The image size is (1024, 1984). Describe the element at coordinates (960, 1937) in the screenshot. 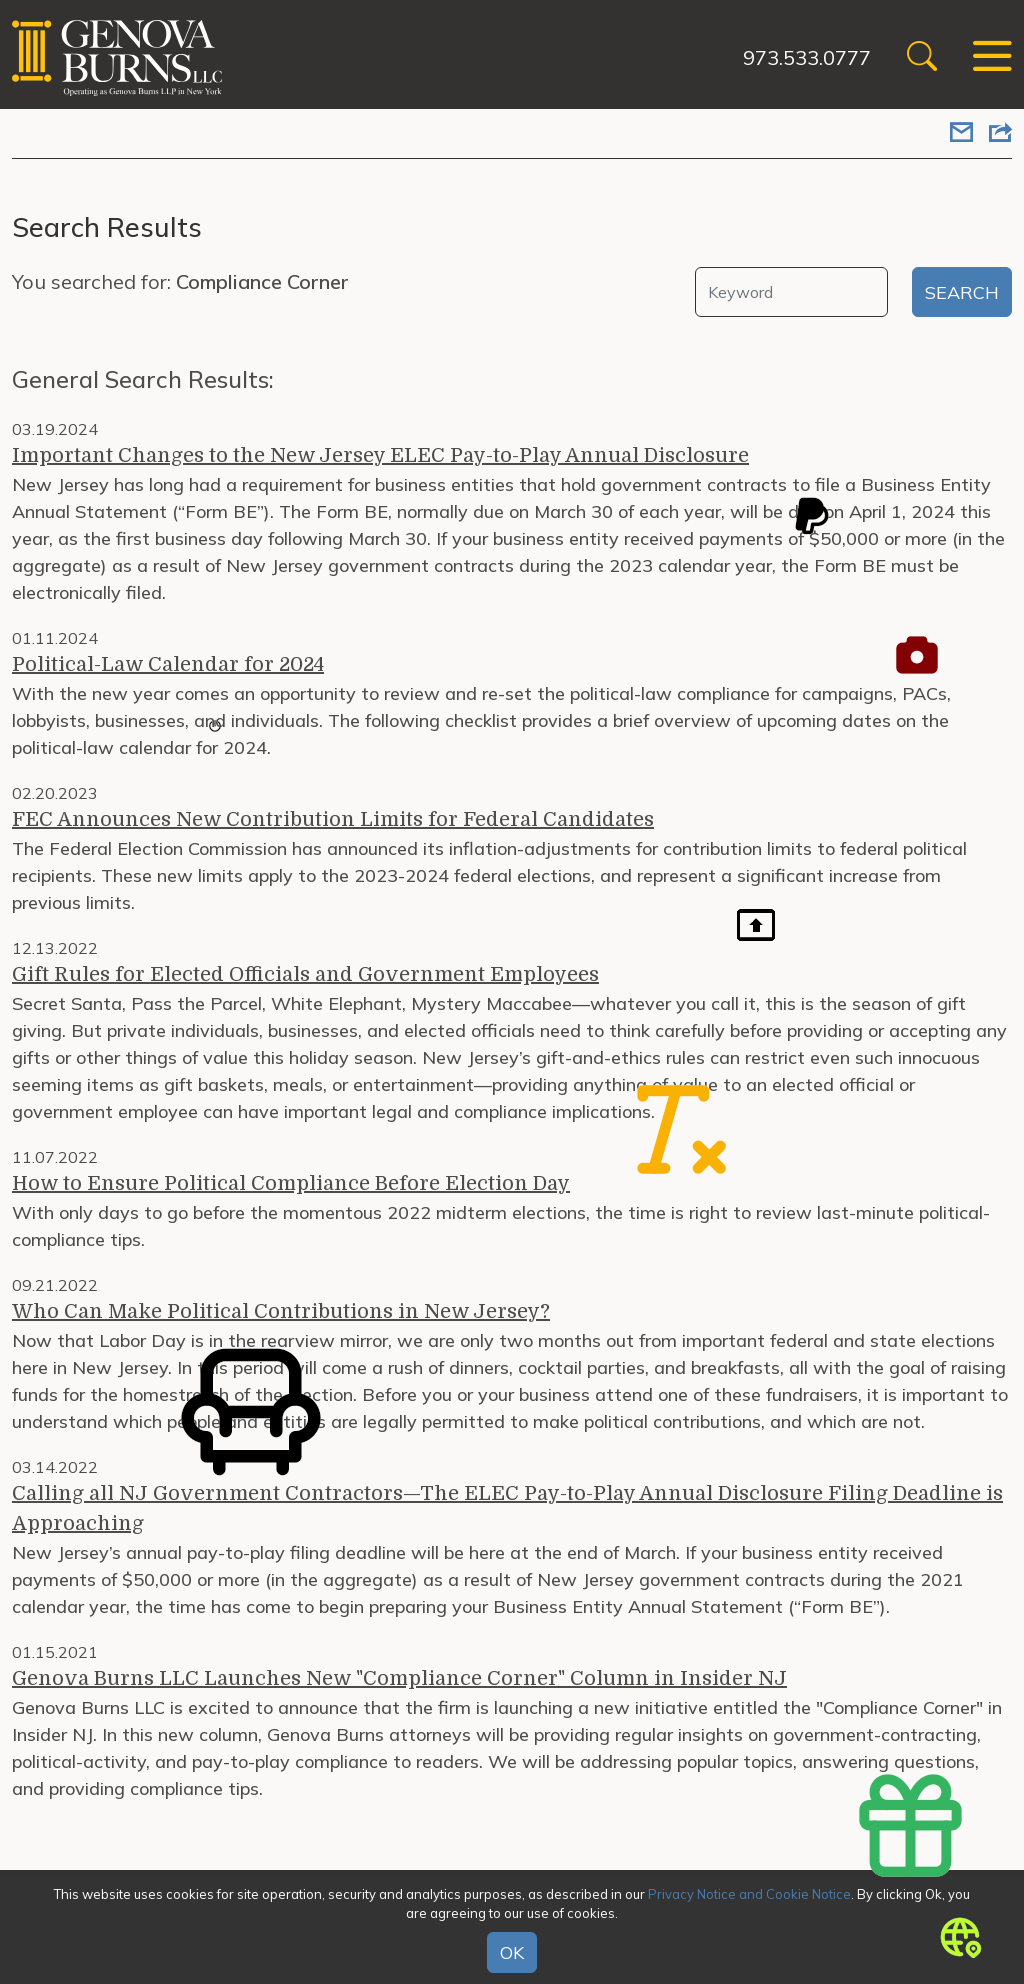

I see `view location on world map` at that location.